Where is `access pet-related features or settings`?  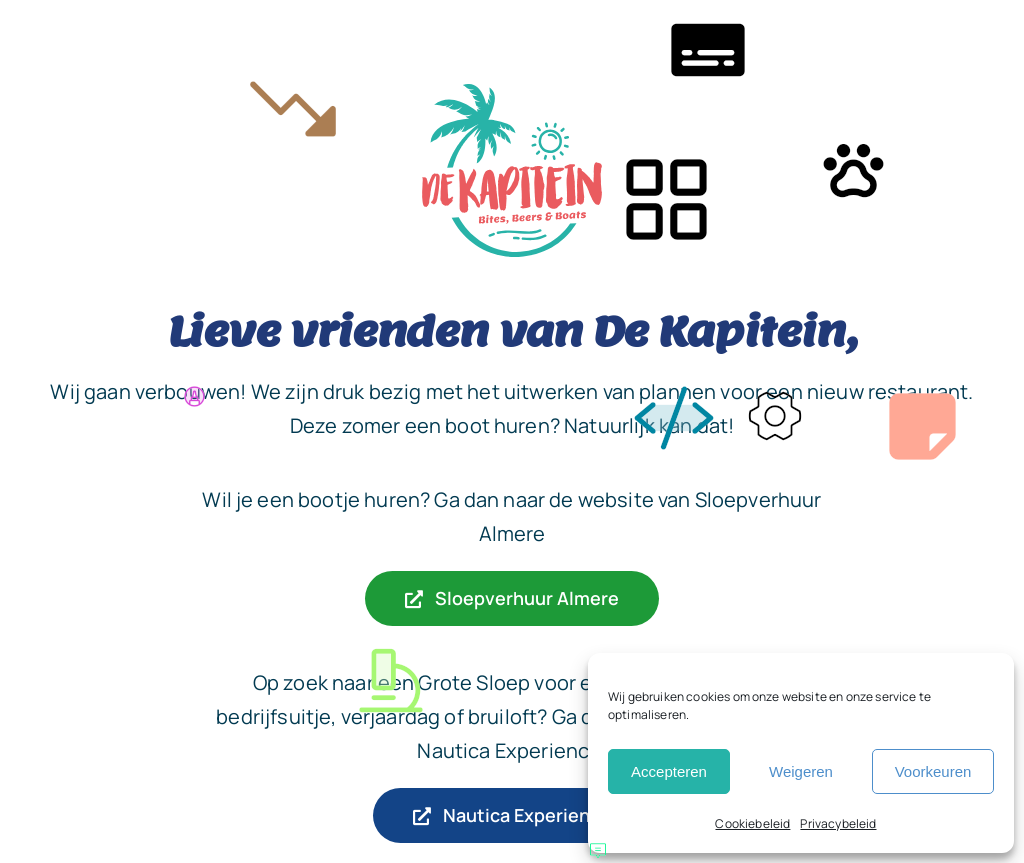
access pet-related features or settings is located at coordinates (853, 169).